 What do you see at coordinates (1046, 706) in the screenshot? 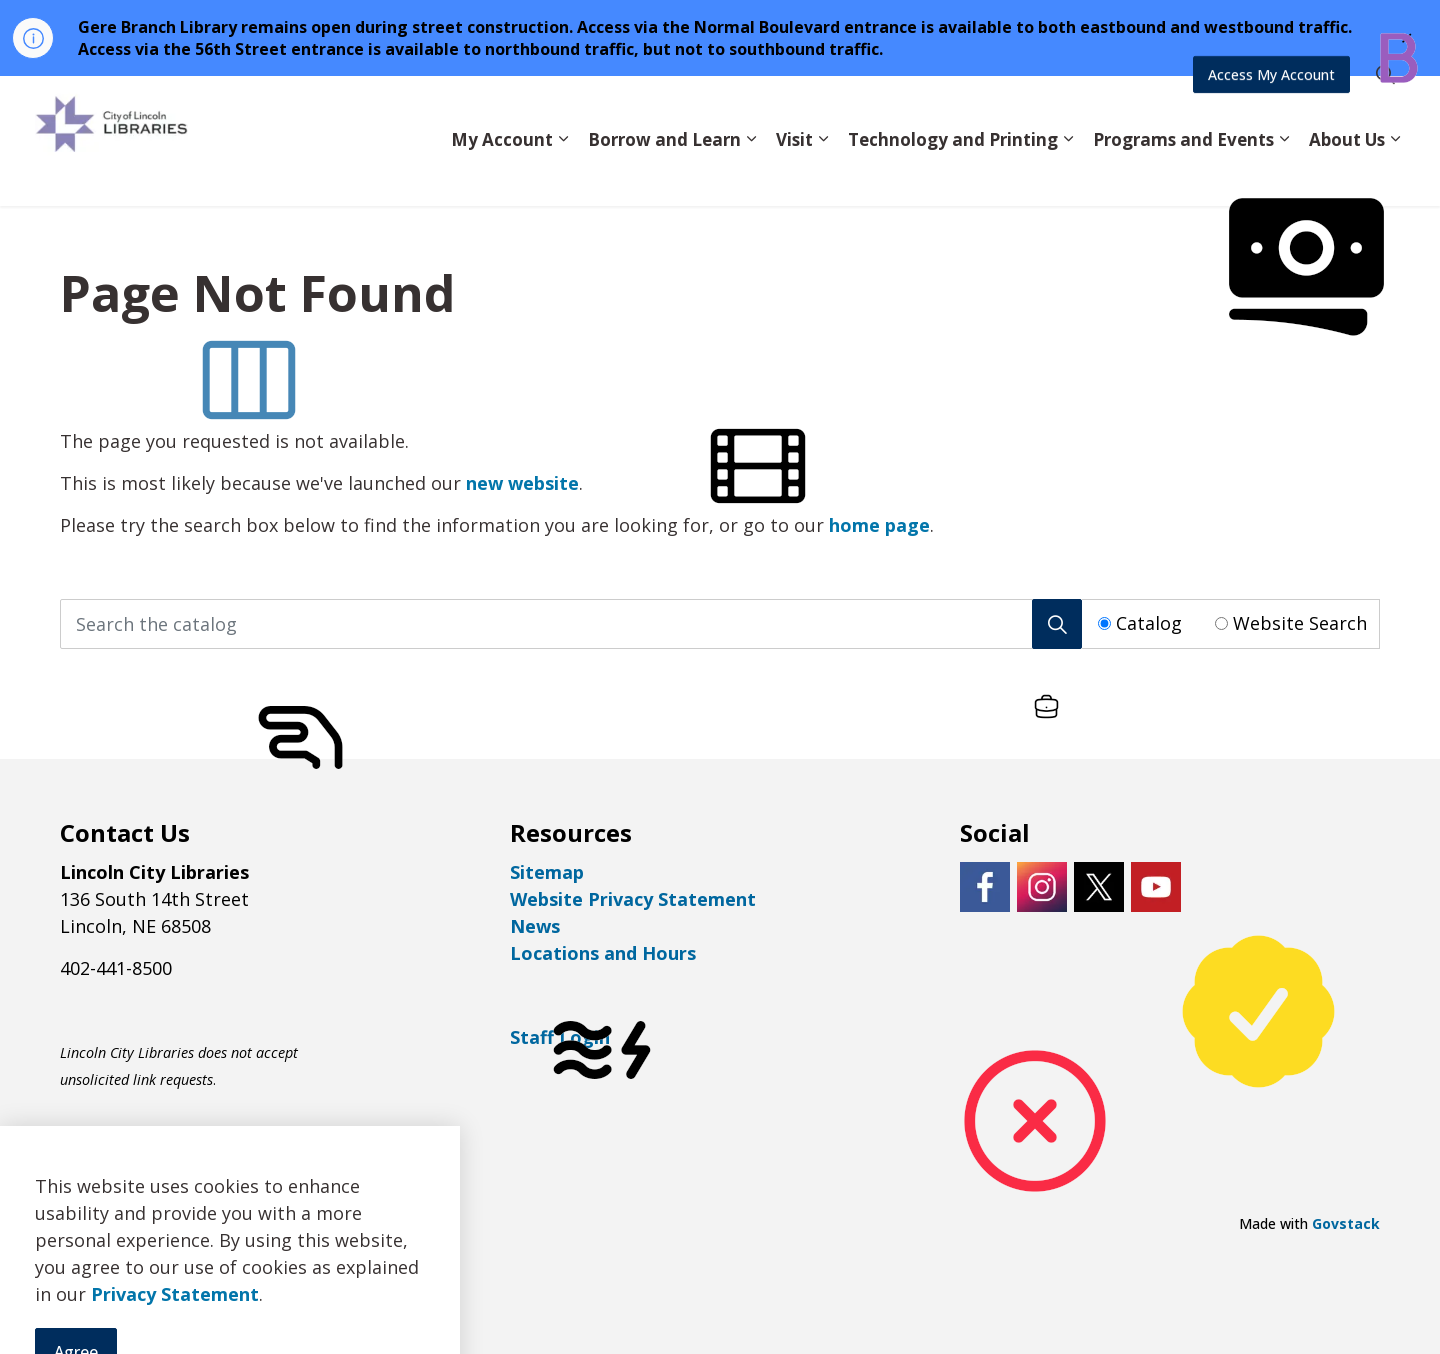
I see `access work or business documents` at bounding box center [1046, 706].